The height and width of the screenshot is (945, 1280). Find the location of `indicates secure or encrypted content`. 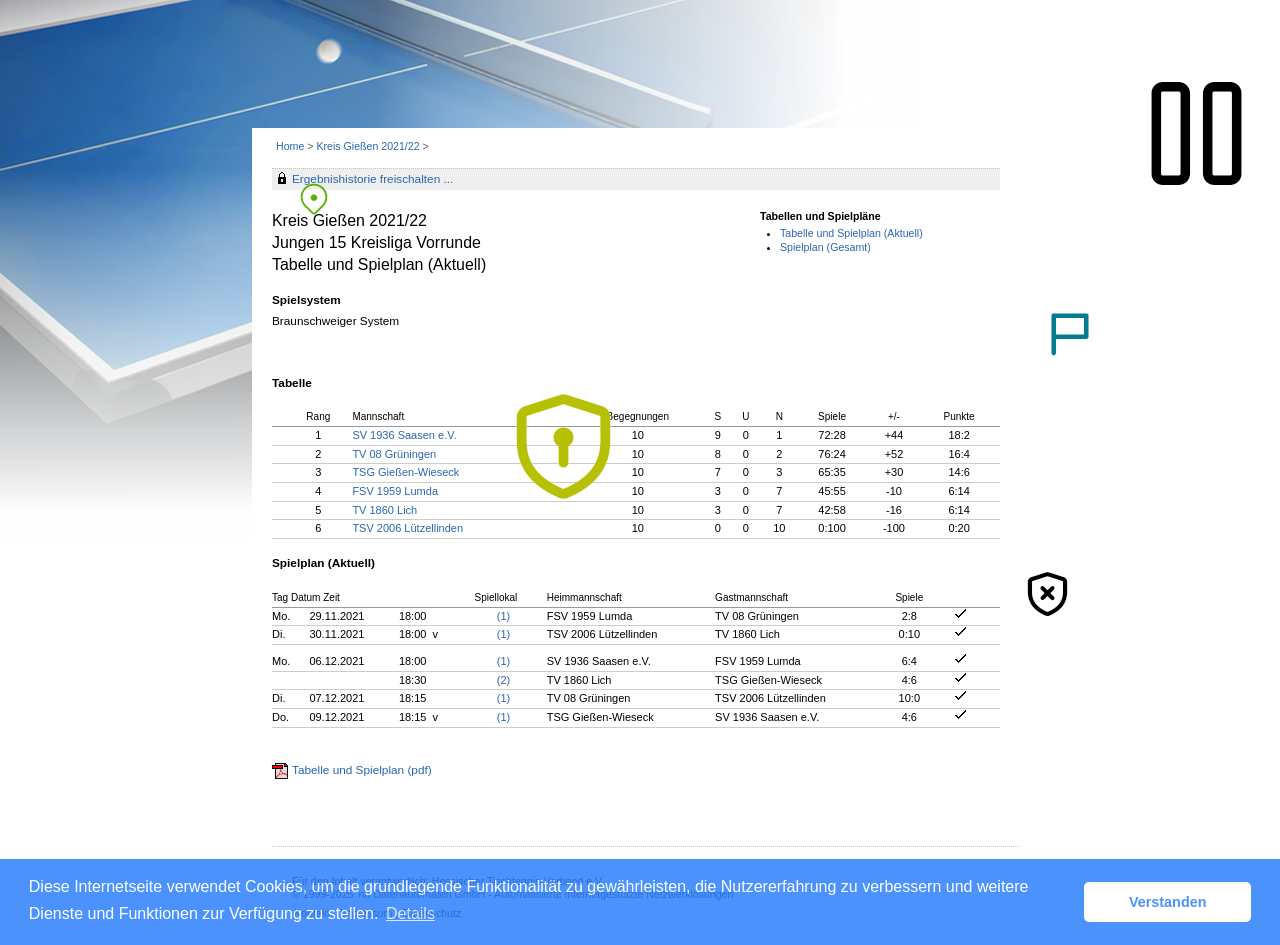

indicates secure or encrypted content is located at coordinates (563, 447).